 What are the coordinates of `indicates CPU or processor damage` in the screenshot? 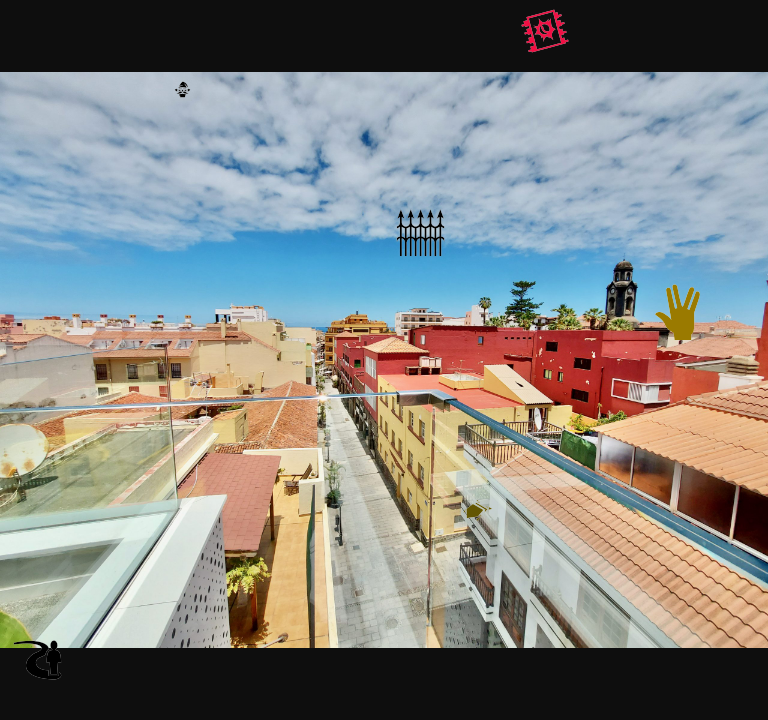 It's located at (545, 31).